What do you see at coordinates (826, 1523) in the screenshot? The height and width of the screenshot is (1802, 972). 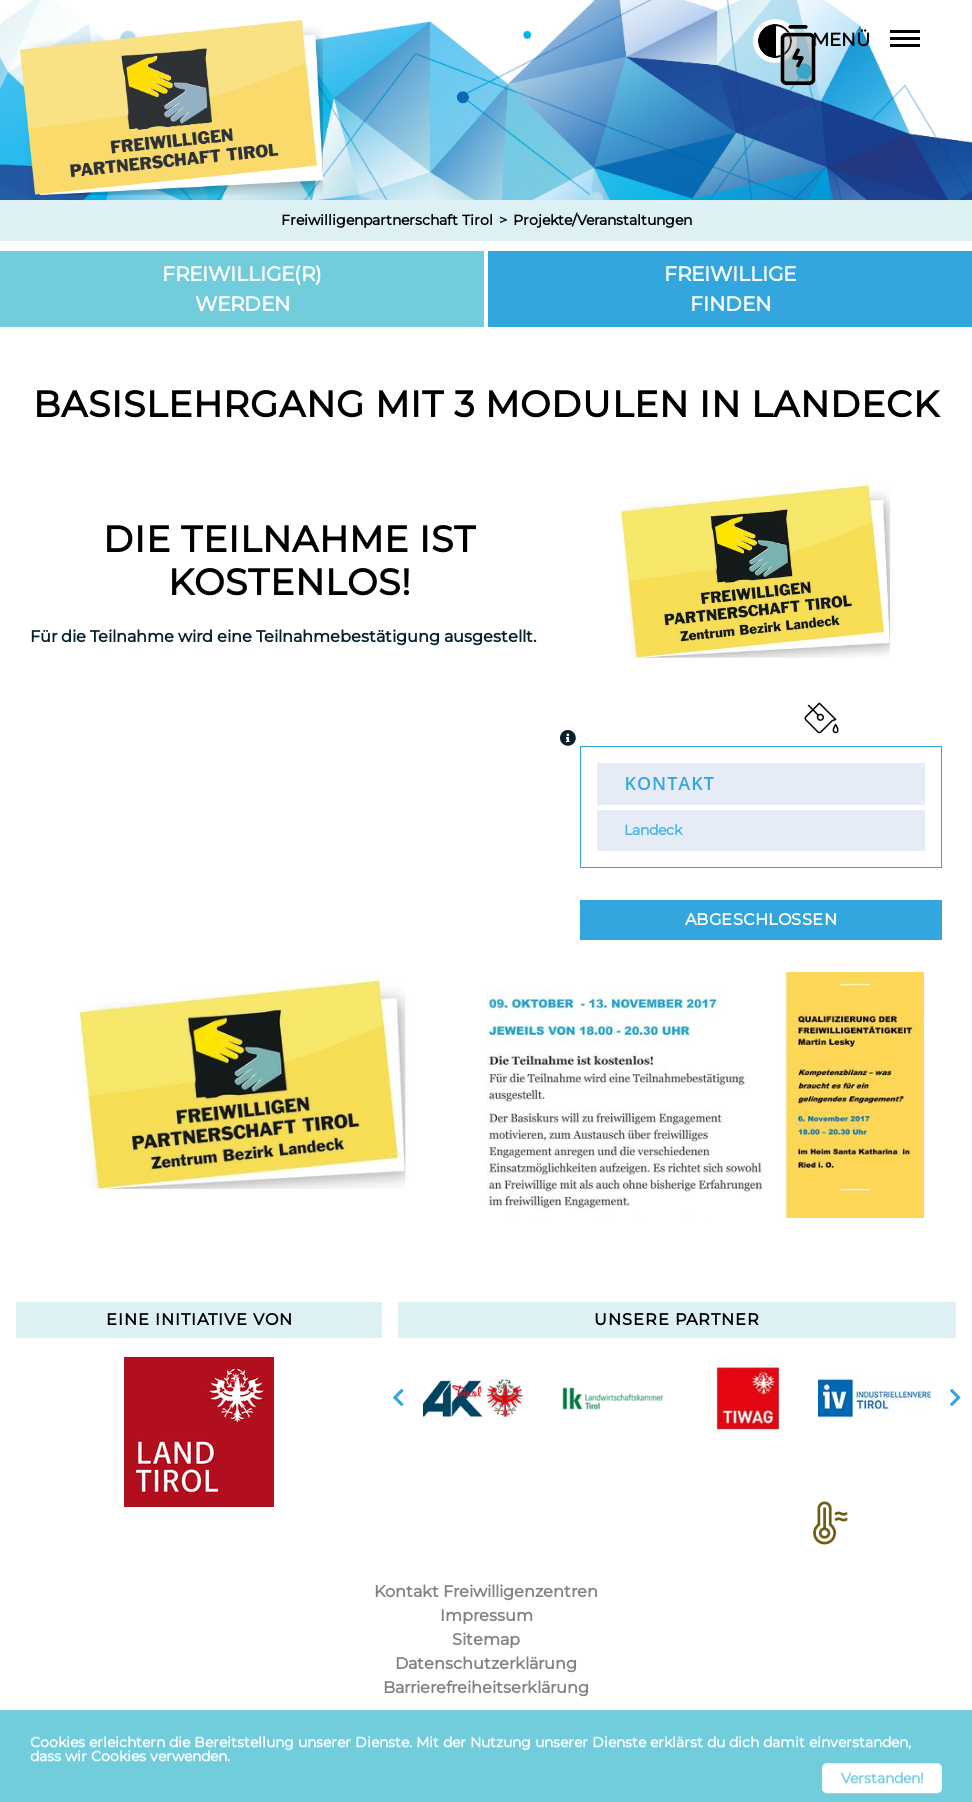 I see `indicates high temperature or heat warning` at bounding box center [826, 1523].